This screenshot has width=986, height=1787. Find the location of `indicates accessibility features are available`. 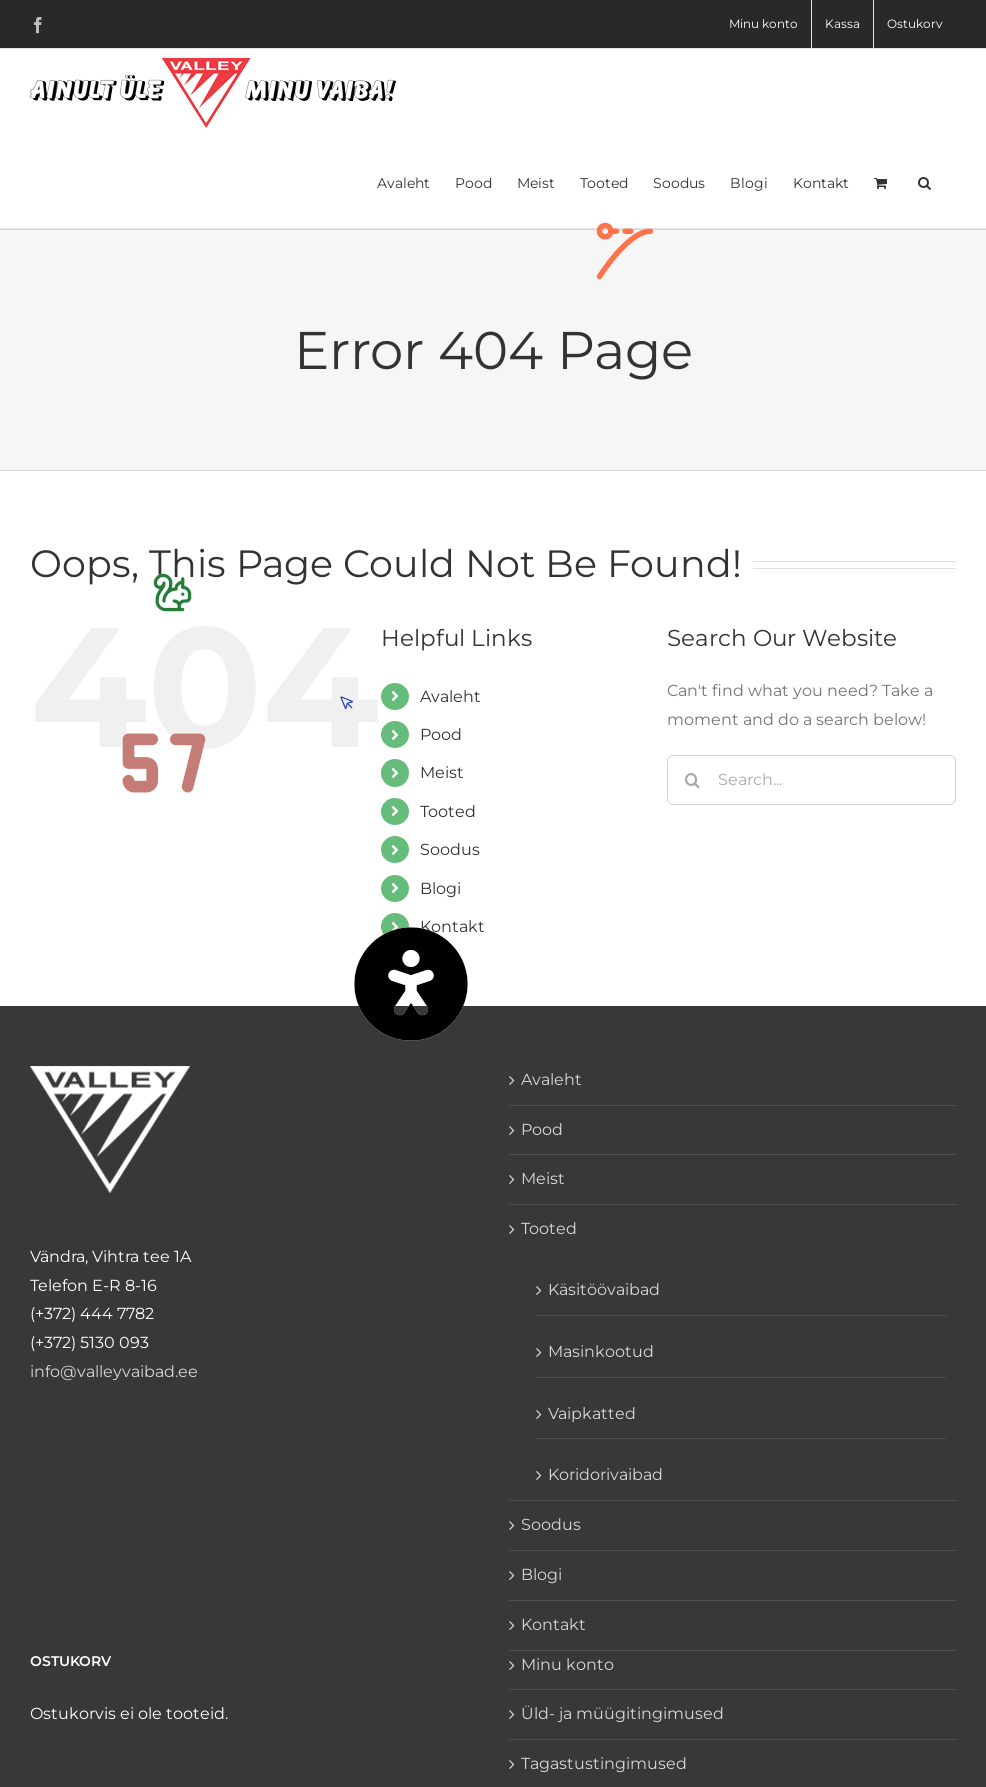

indicates accessibility features are available is located at coordinates (411, 984).